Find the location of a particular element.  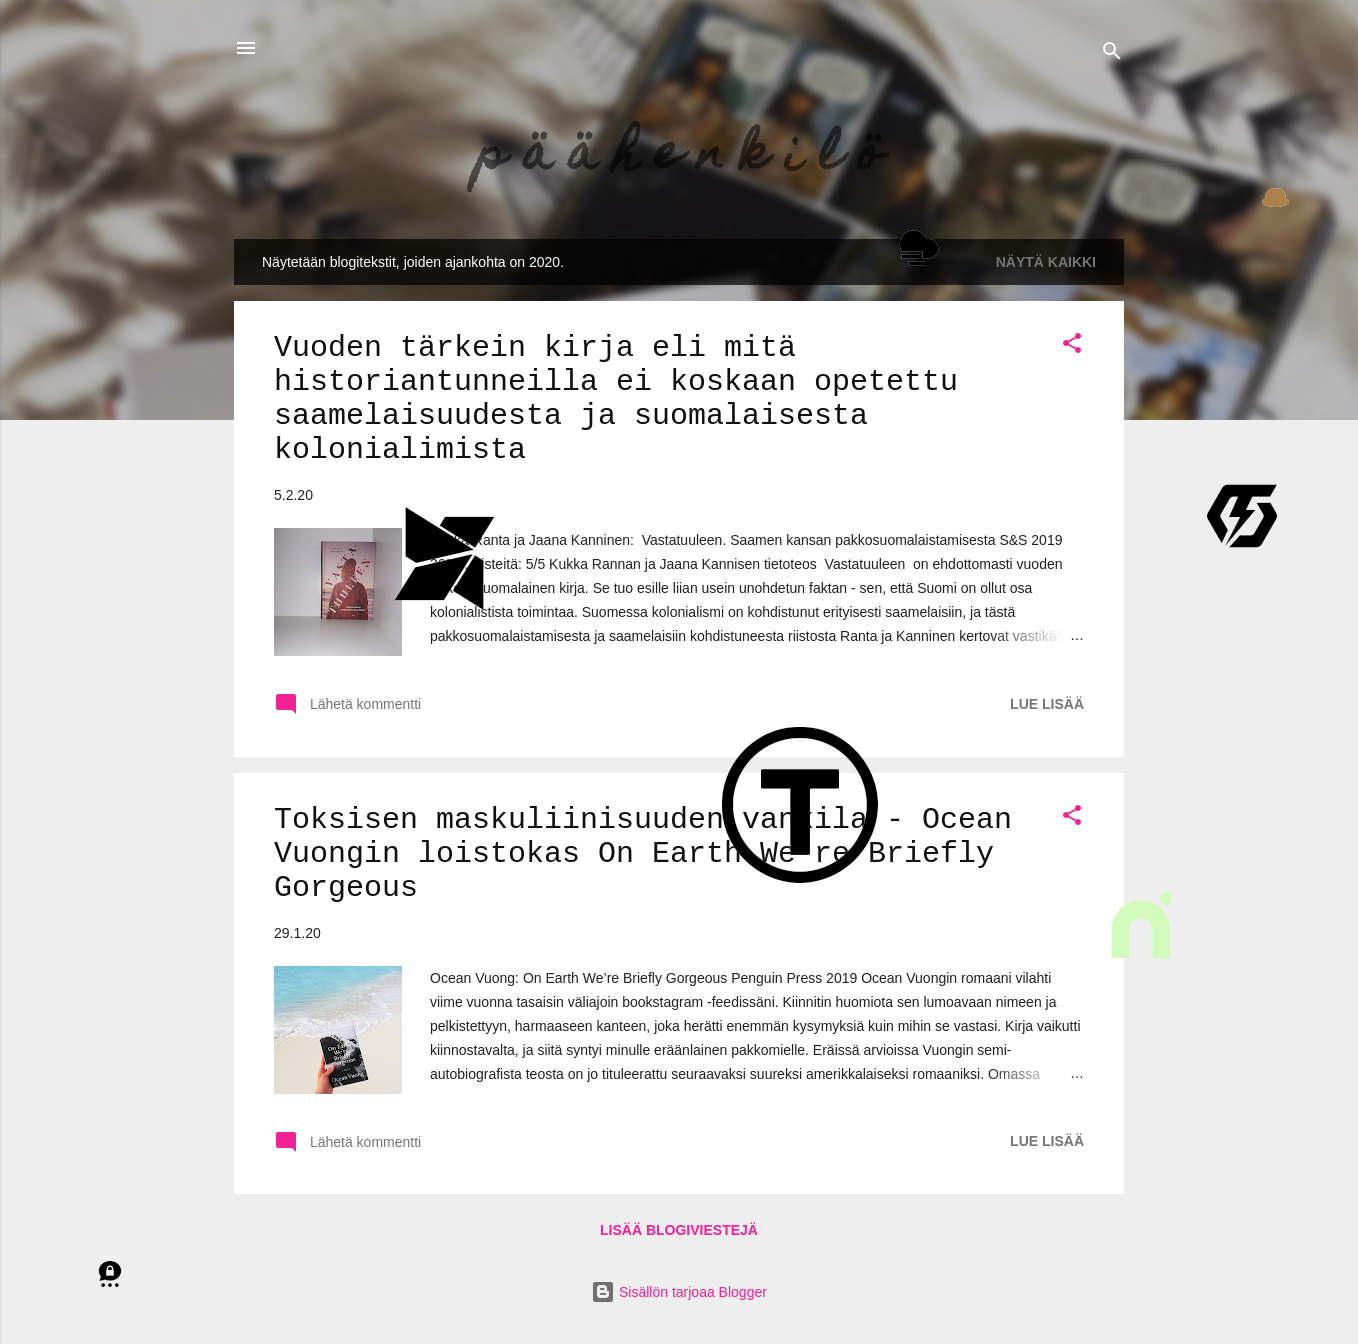

open Threema secure messaging app is located at coordinates (110, 1274).